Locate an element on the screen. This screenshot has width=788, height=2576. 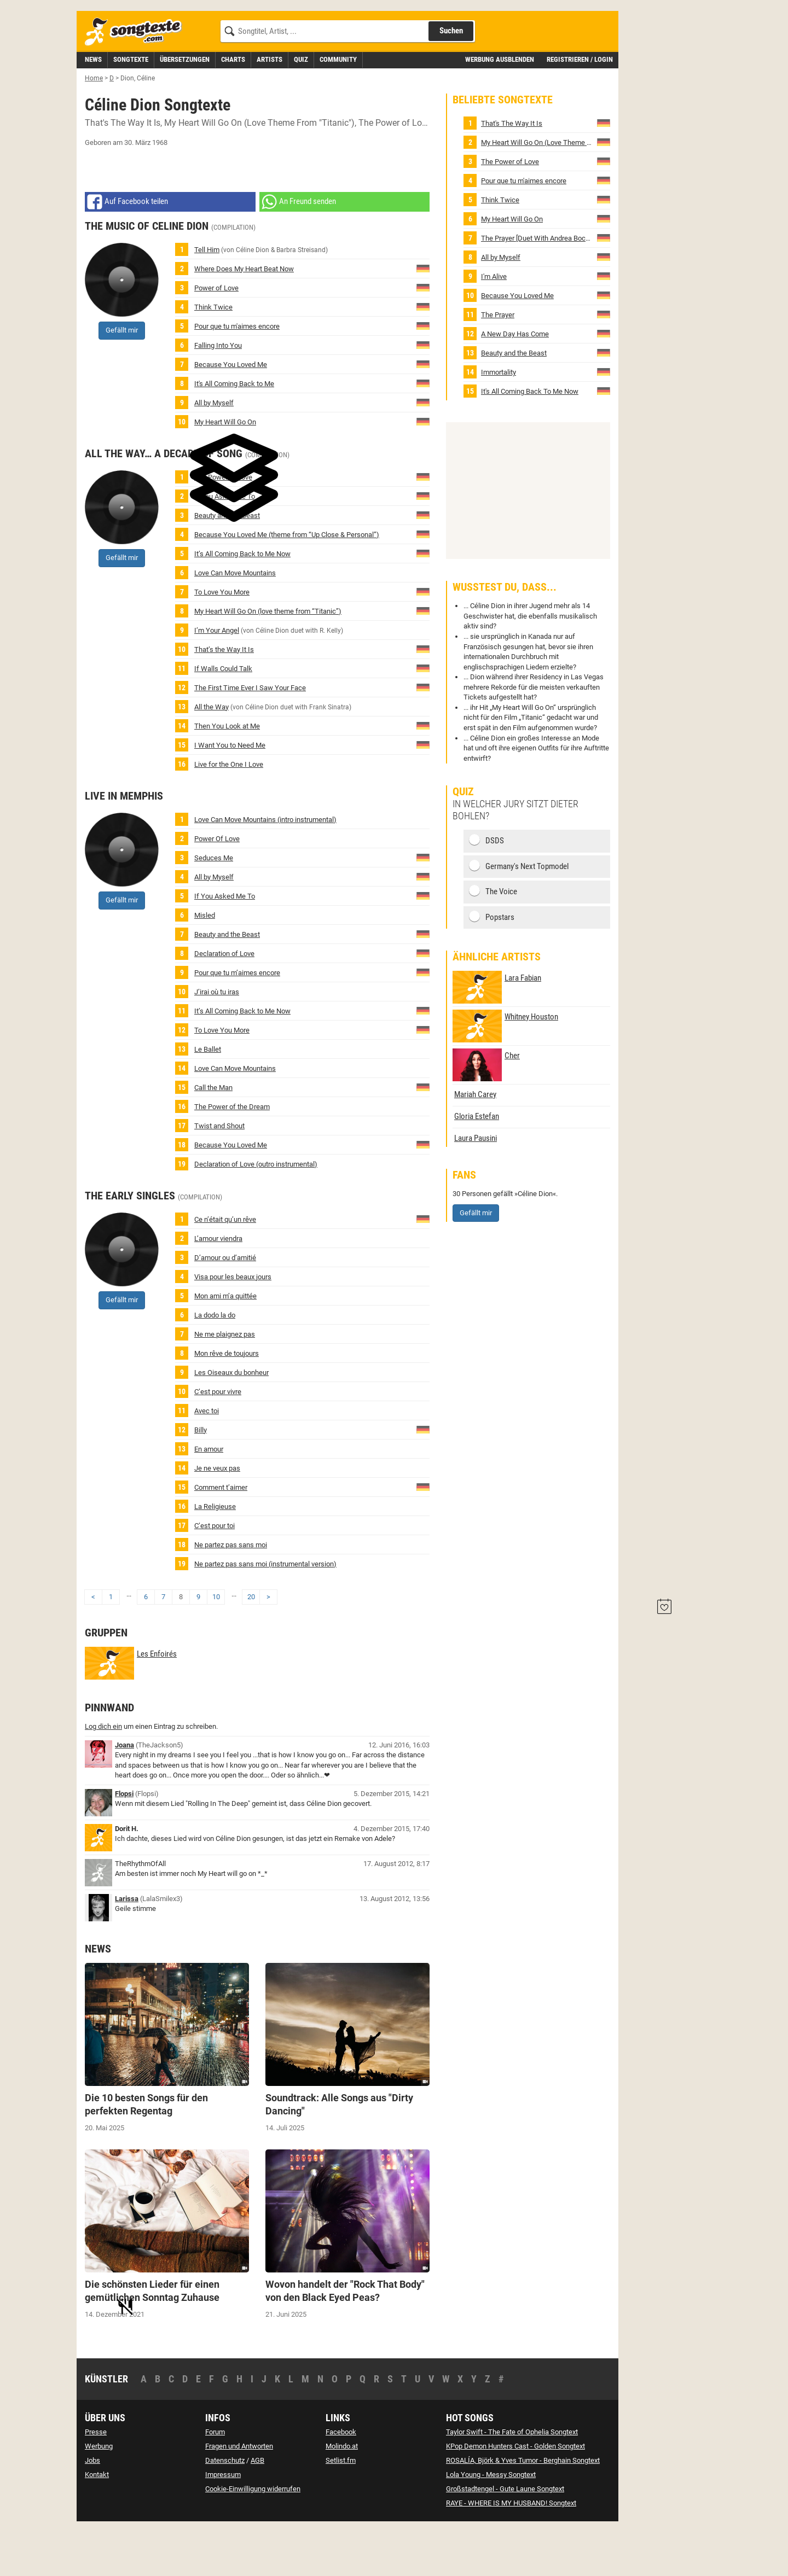
view or manage layers is located at coordinates (234, 477).